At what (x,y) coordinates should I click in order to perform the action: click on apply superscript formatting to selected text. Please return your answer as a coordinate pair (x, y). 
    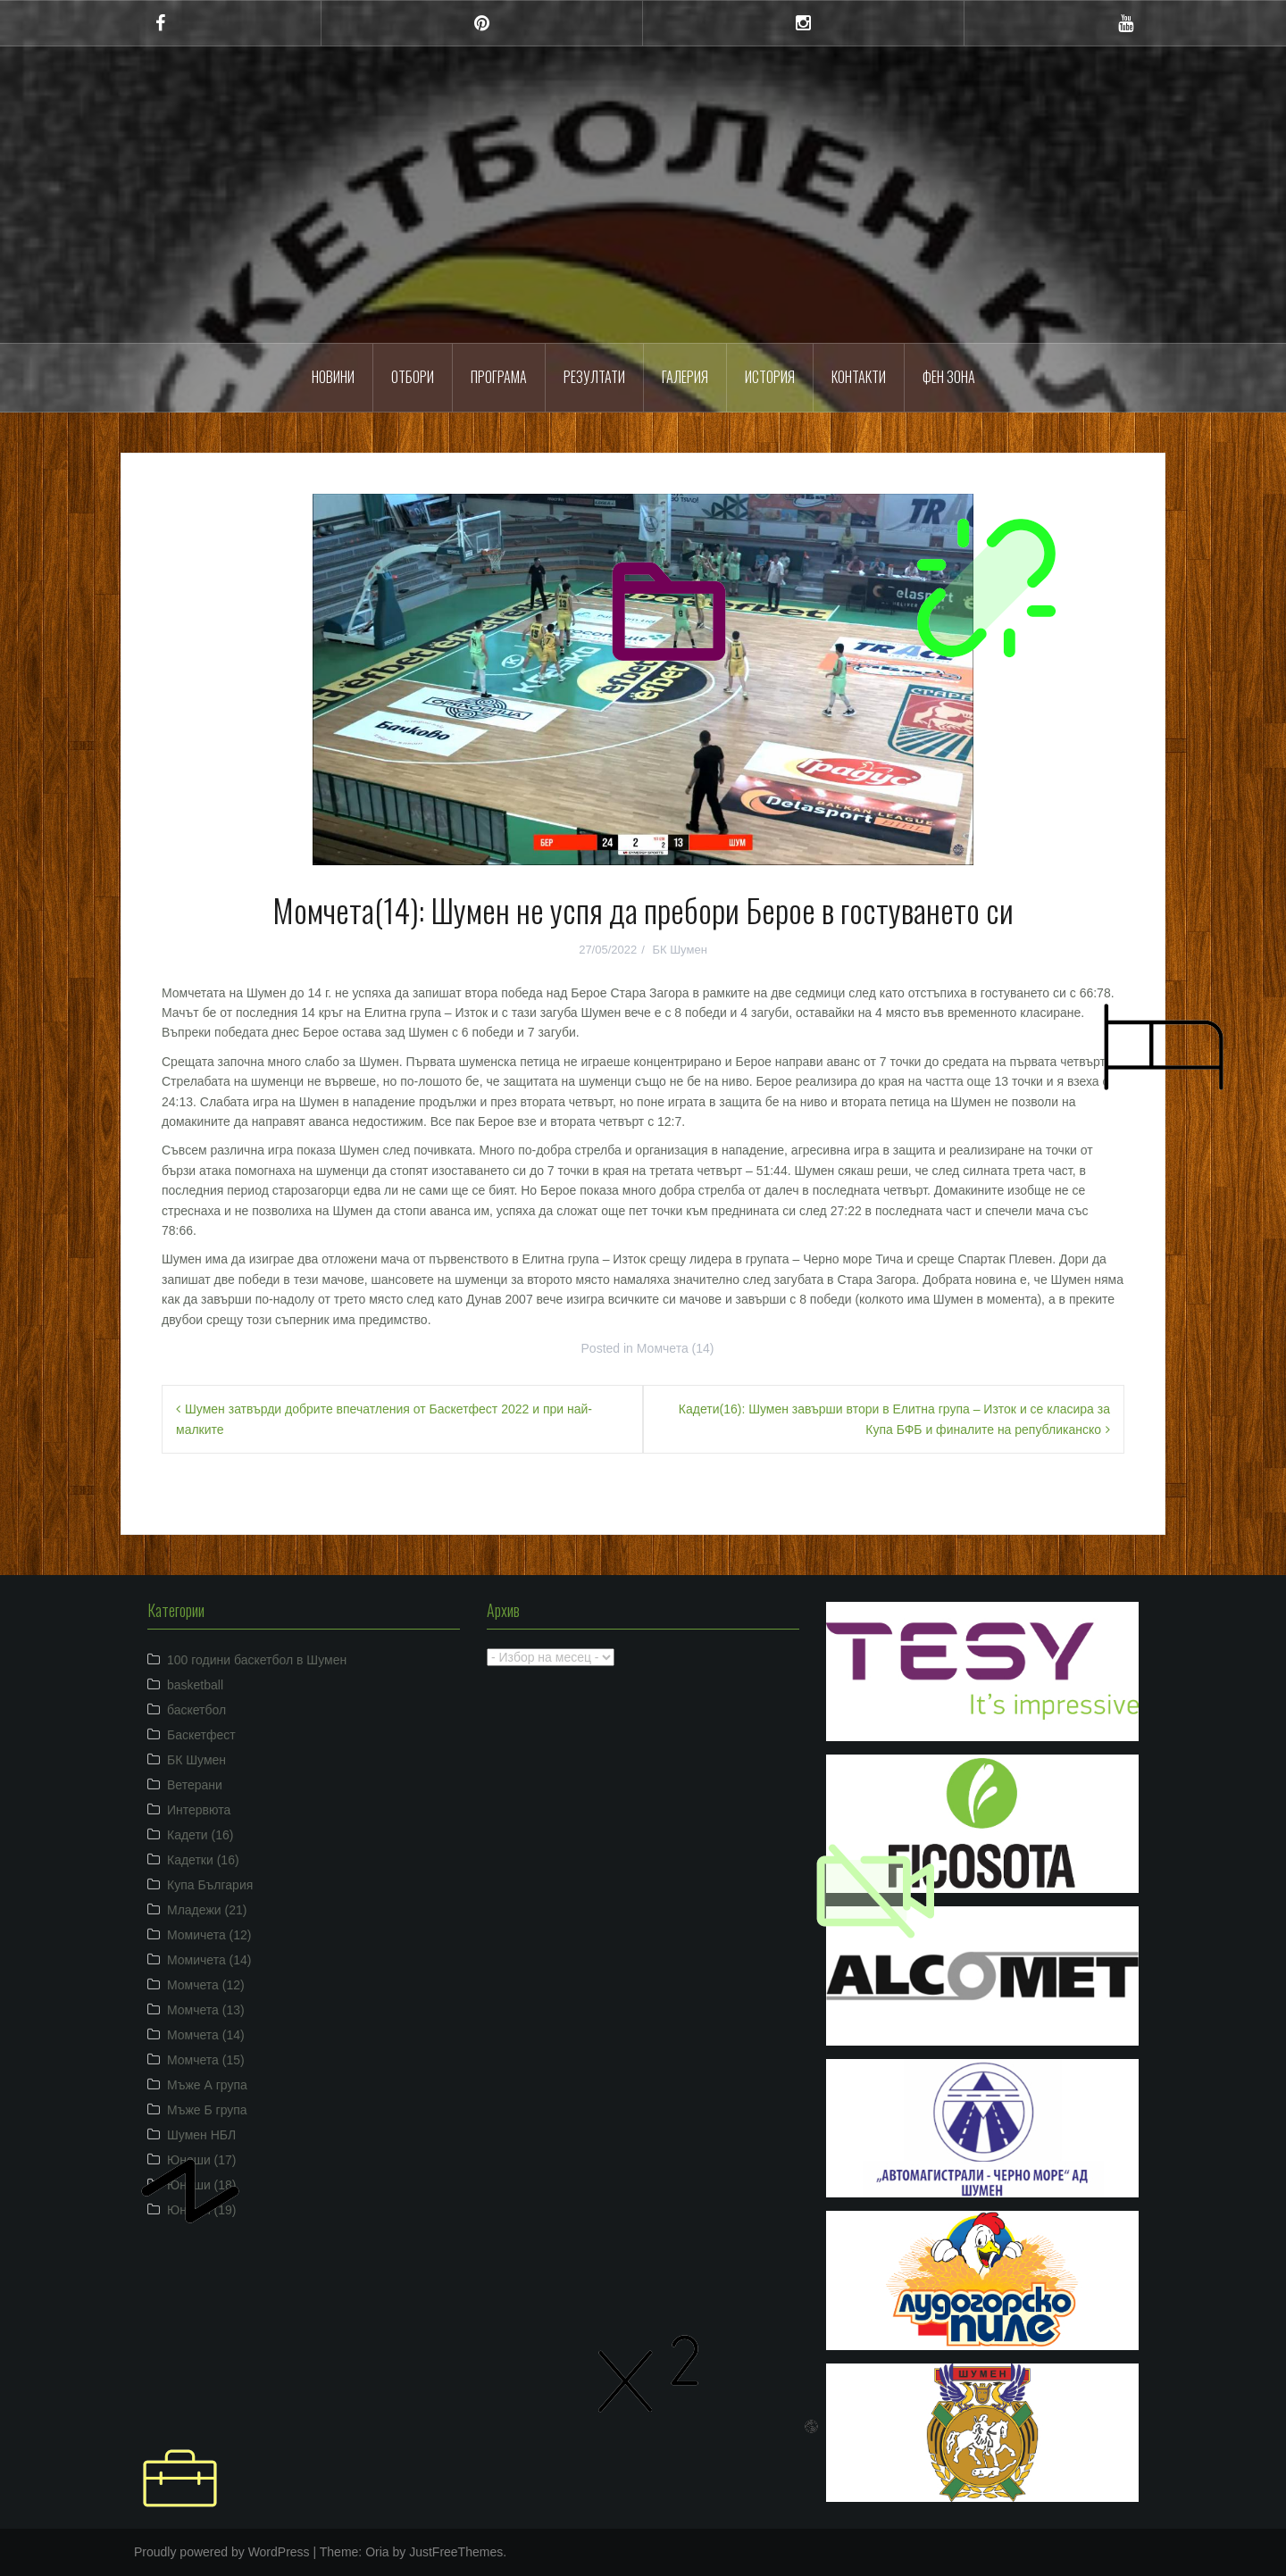
    Looking at the image, I should click on (642, 2375).